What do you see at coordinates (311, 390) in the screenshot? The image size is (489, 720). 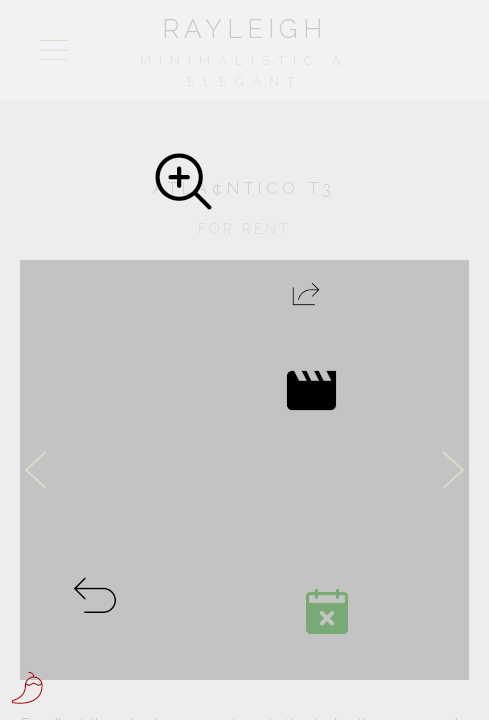 I see `access video or movie content` at bounding box center [311, 390].